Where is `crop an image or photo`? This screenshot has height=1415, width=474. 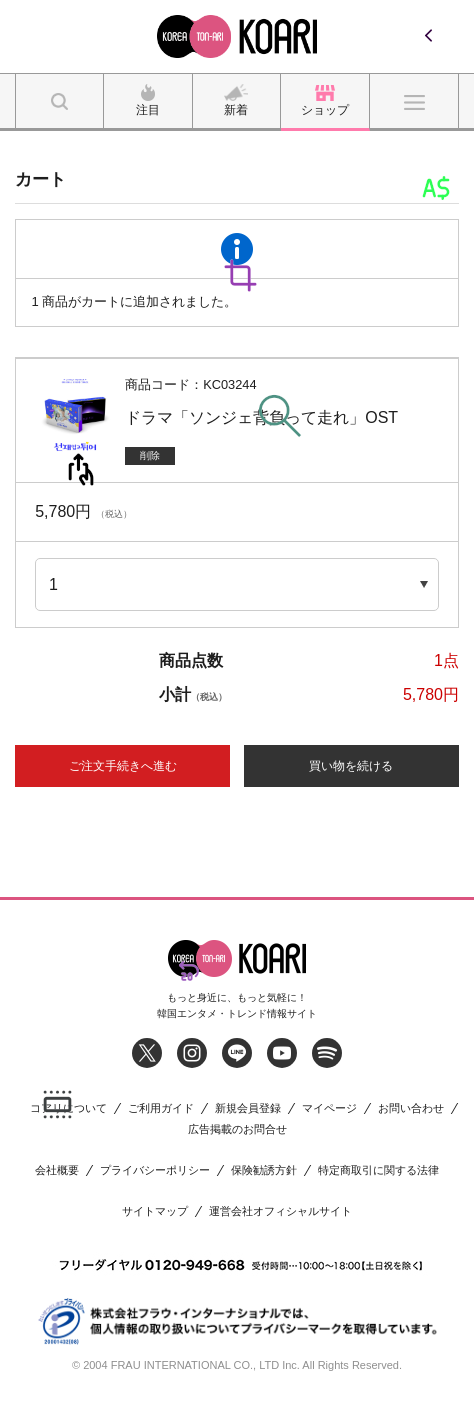
crop an image or photo is located at coordinates (240, 275).